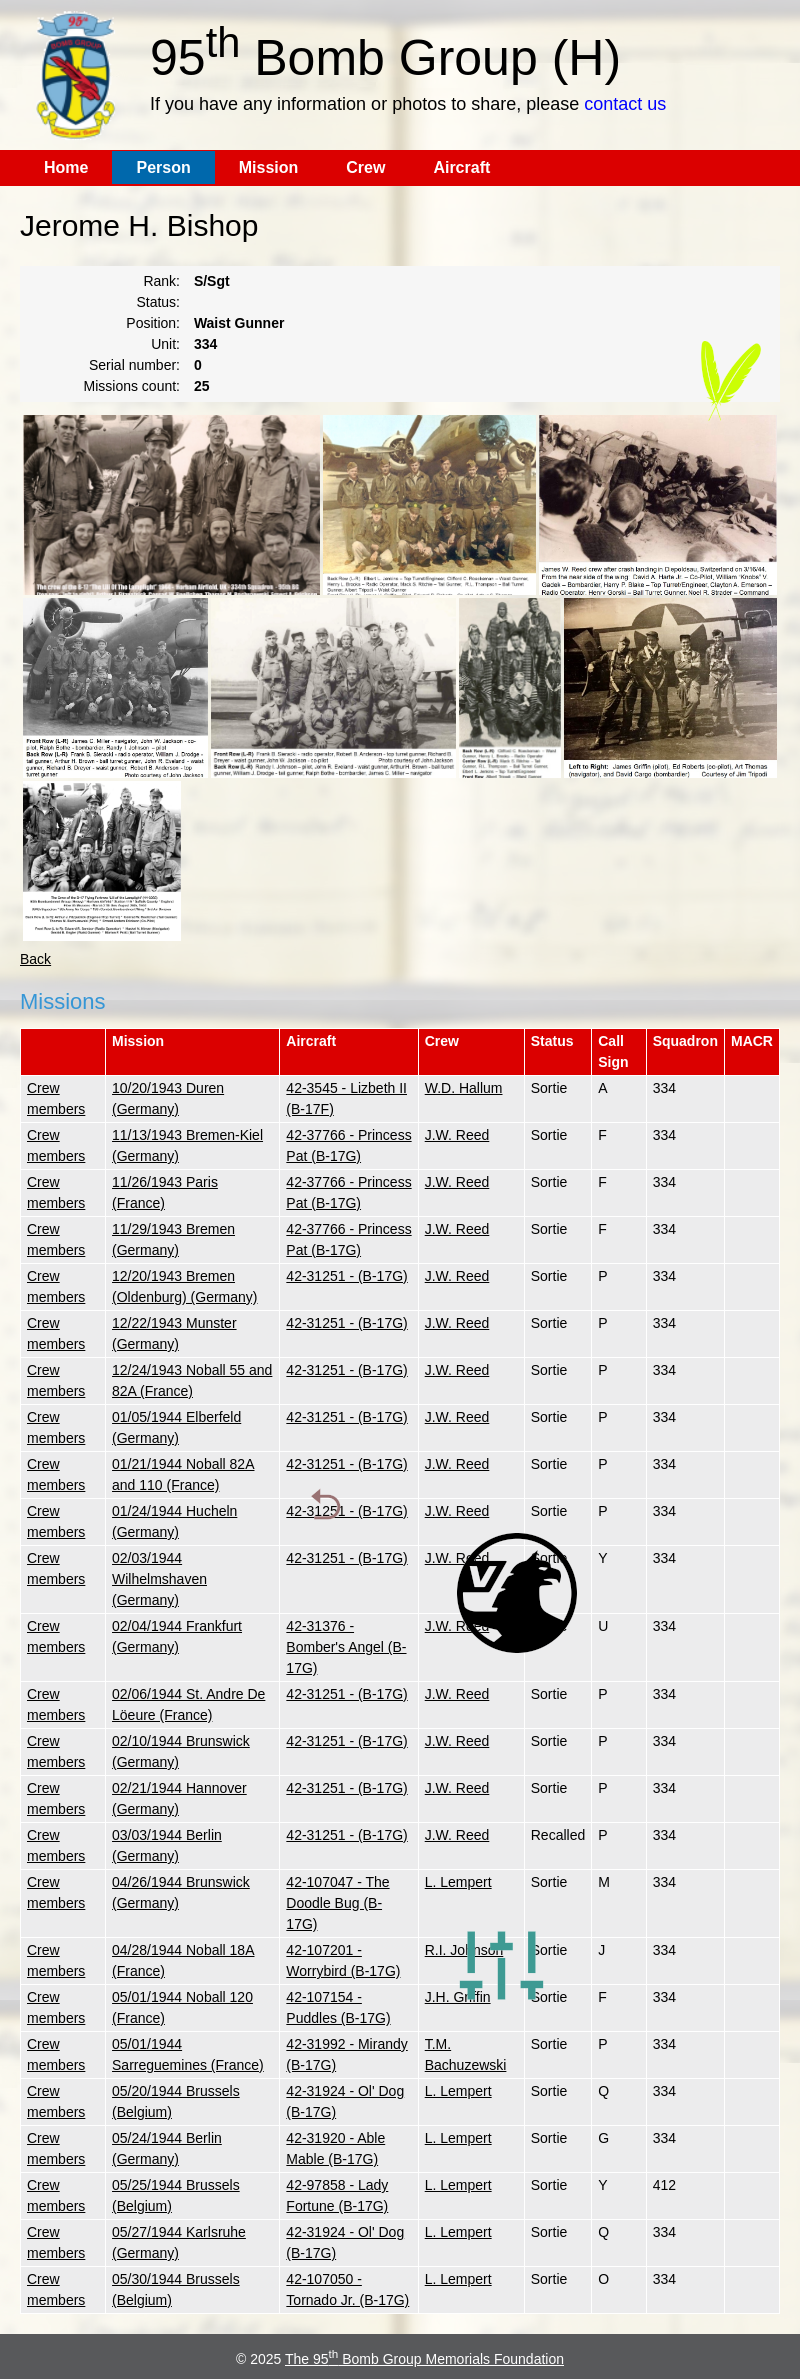 This screenshot has height=2379, width=800. Describe the element at coordinates (517, 1593) in the screenshot. I see `vauxhall motors brand logo` at that location.